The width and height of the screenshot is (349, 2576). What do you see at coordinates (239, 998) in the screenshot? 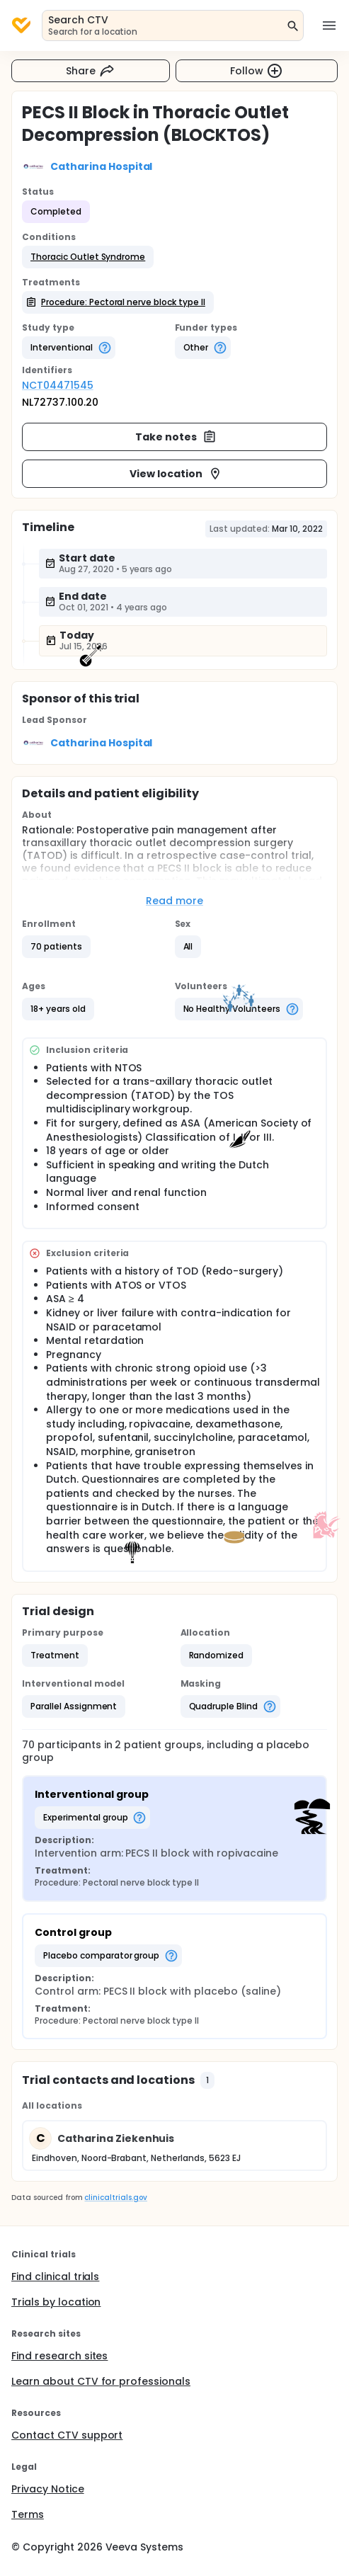
I see `activate chain lightning ability or spell` at bounding box center [239, 998].